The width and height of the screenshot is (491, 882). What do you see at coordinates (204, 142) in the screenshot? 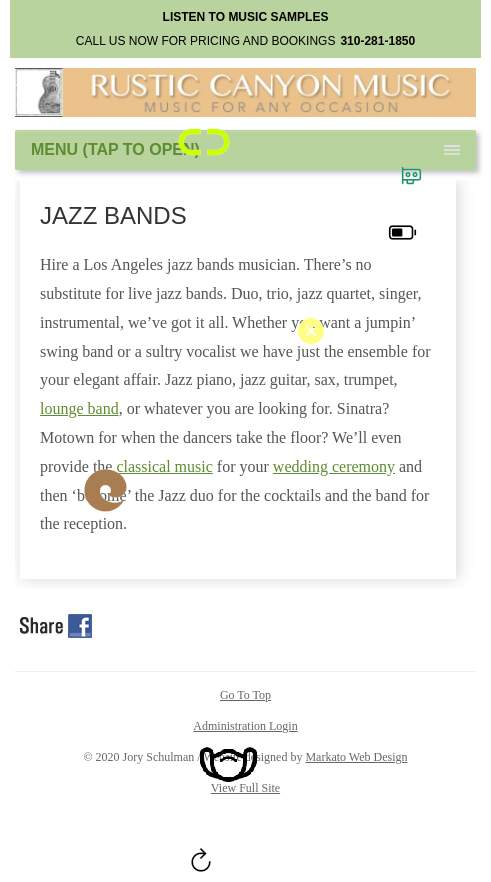
I see `disconnect or remove a linked account` at bounding box center [204, 142].